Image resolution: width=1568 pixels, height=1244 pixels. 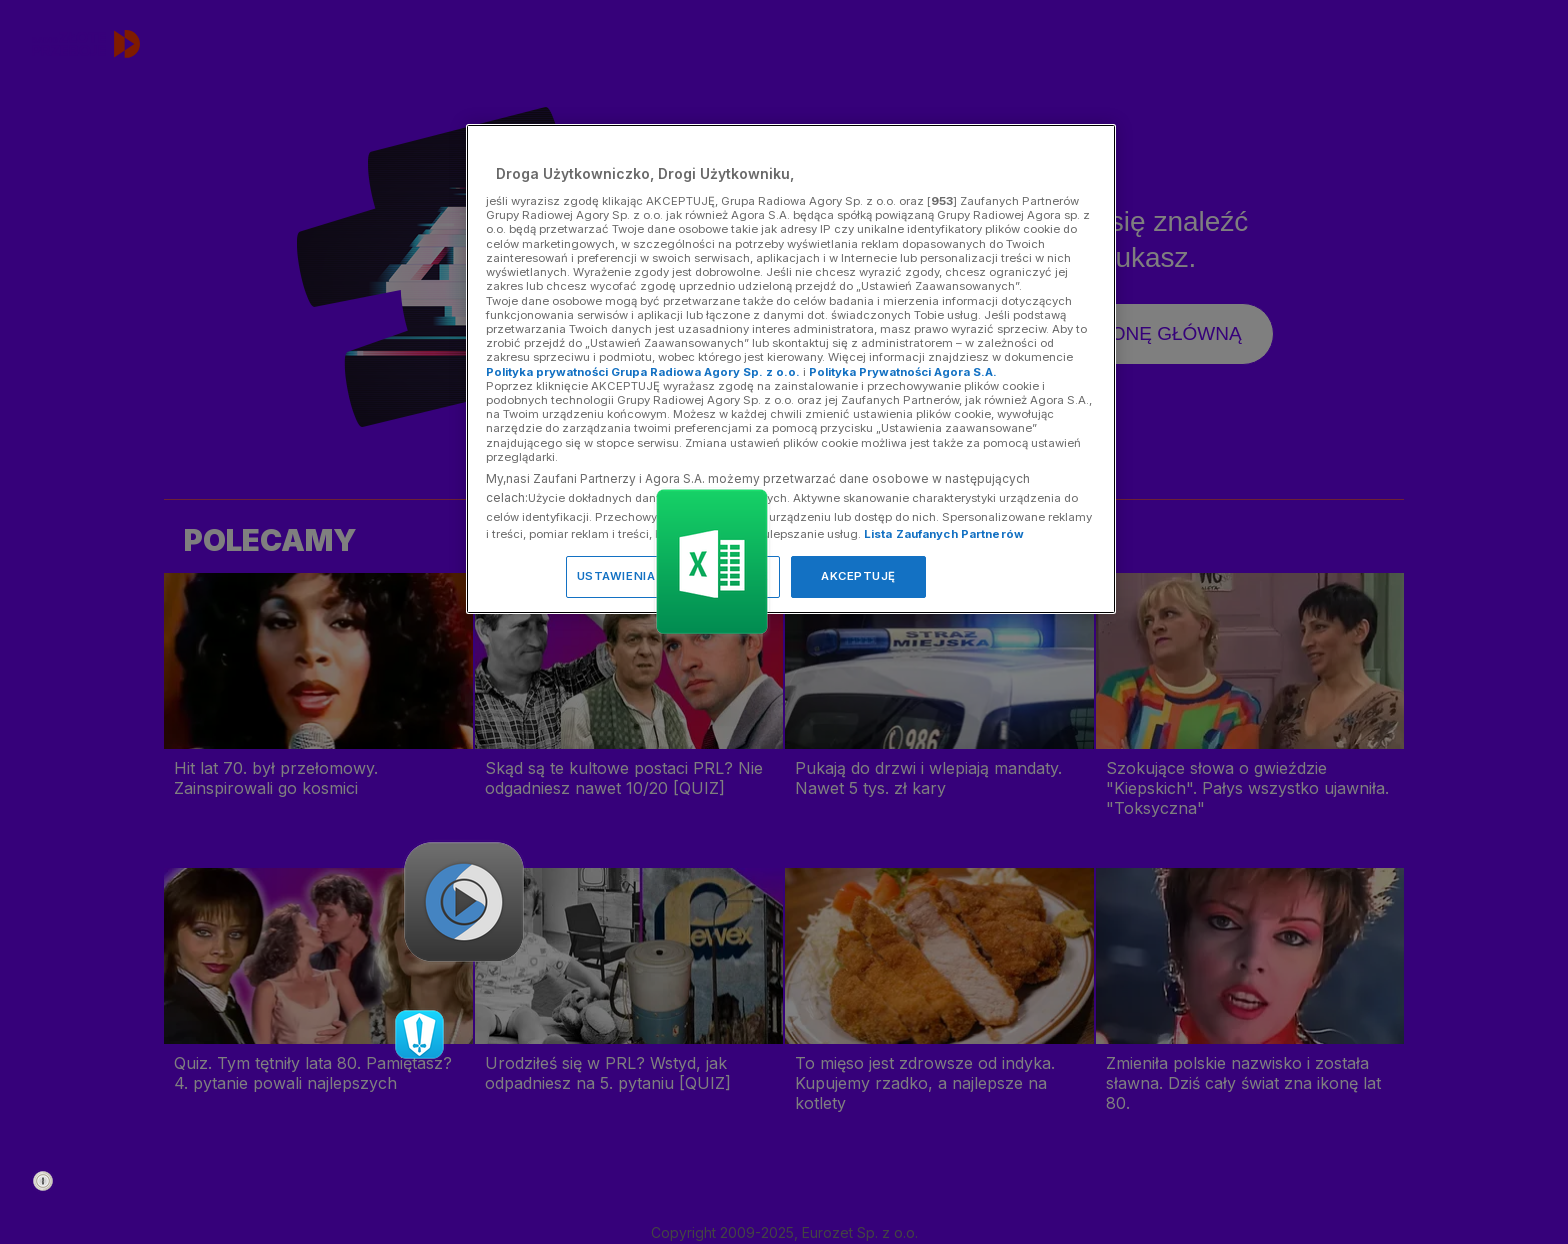 What do you see at coordinates (43, 1181) in the screenshot?
I see `open passwords and keys manager` at bounding box center [43, 1181].